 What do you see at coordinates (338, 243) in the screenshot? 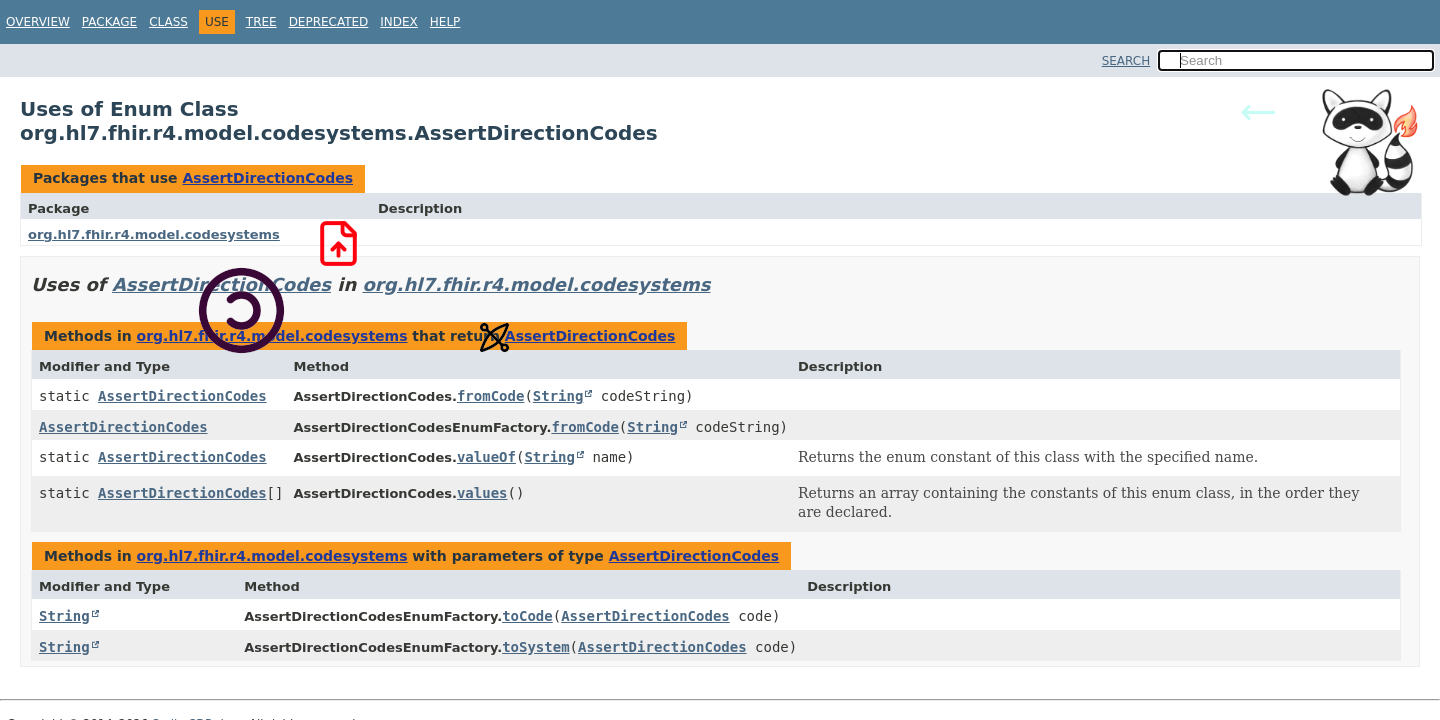
I see `upload a file` at bounding box center [338, 243].